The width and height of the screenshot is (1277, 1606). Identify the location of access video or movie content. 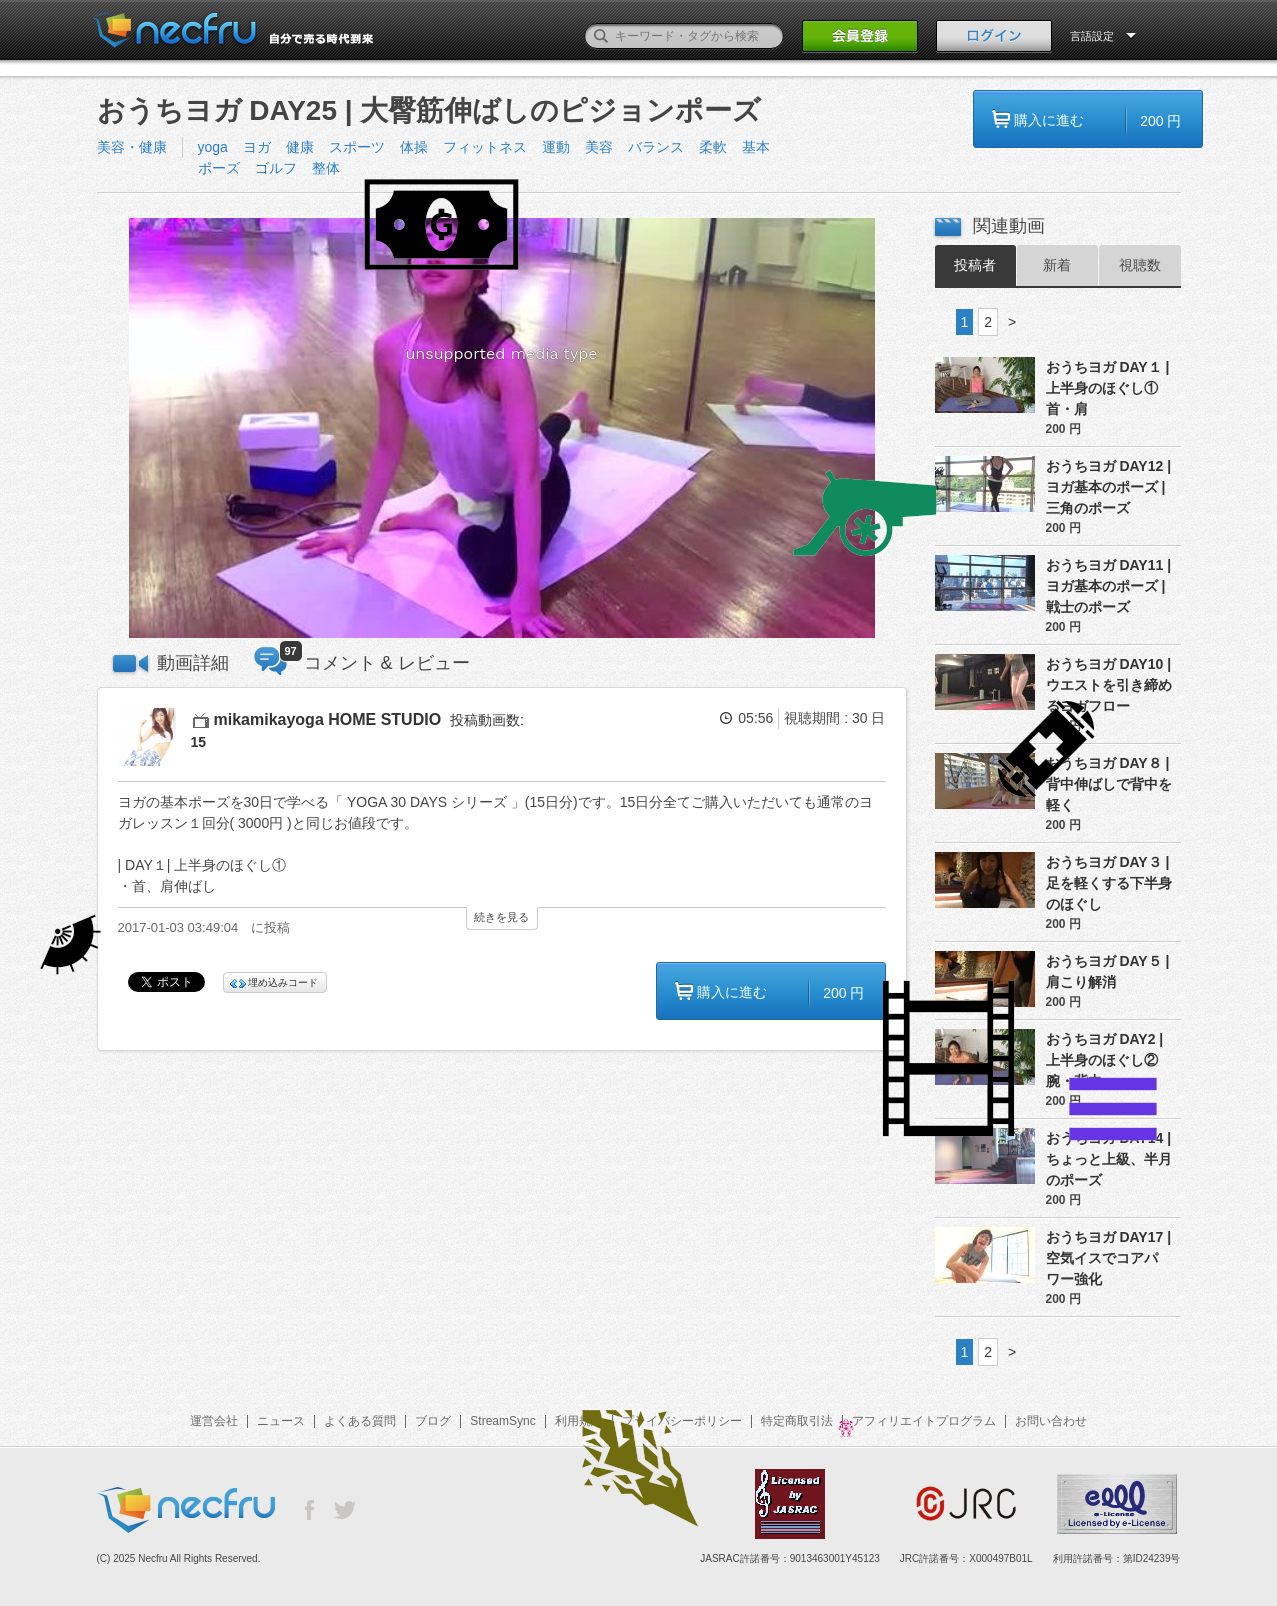
(948, 1058).